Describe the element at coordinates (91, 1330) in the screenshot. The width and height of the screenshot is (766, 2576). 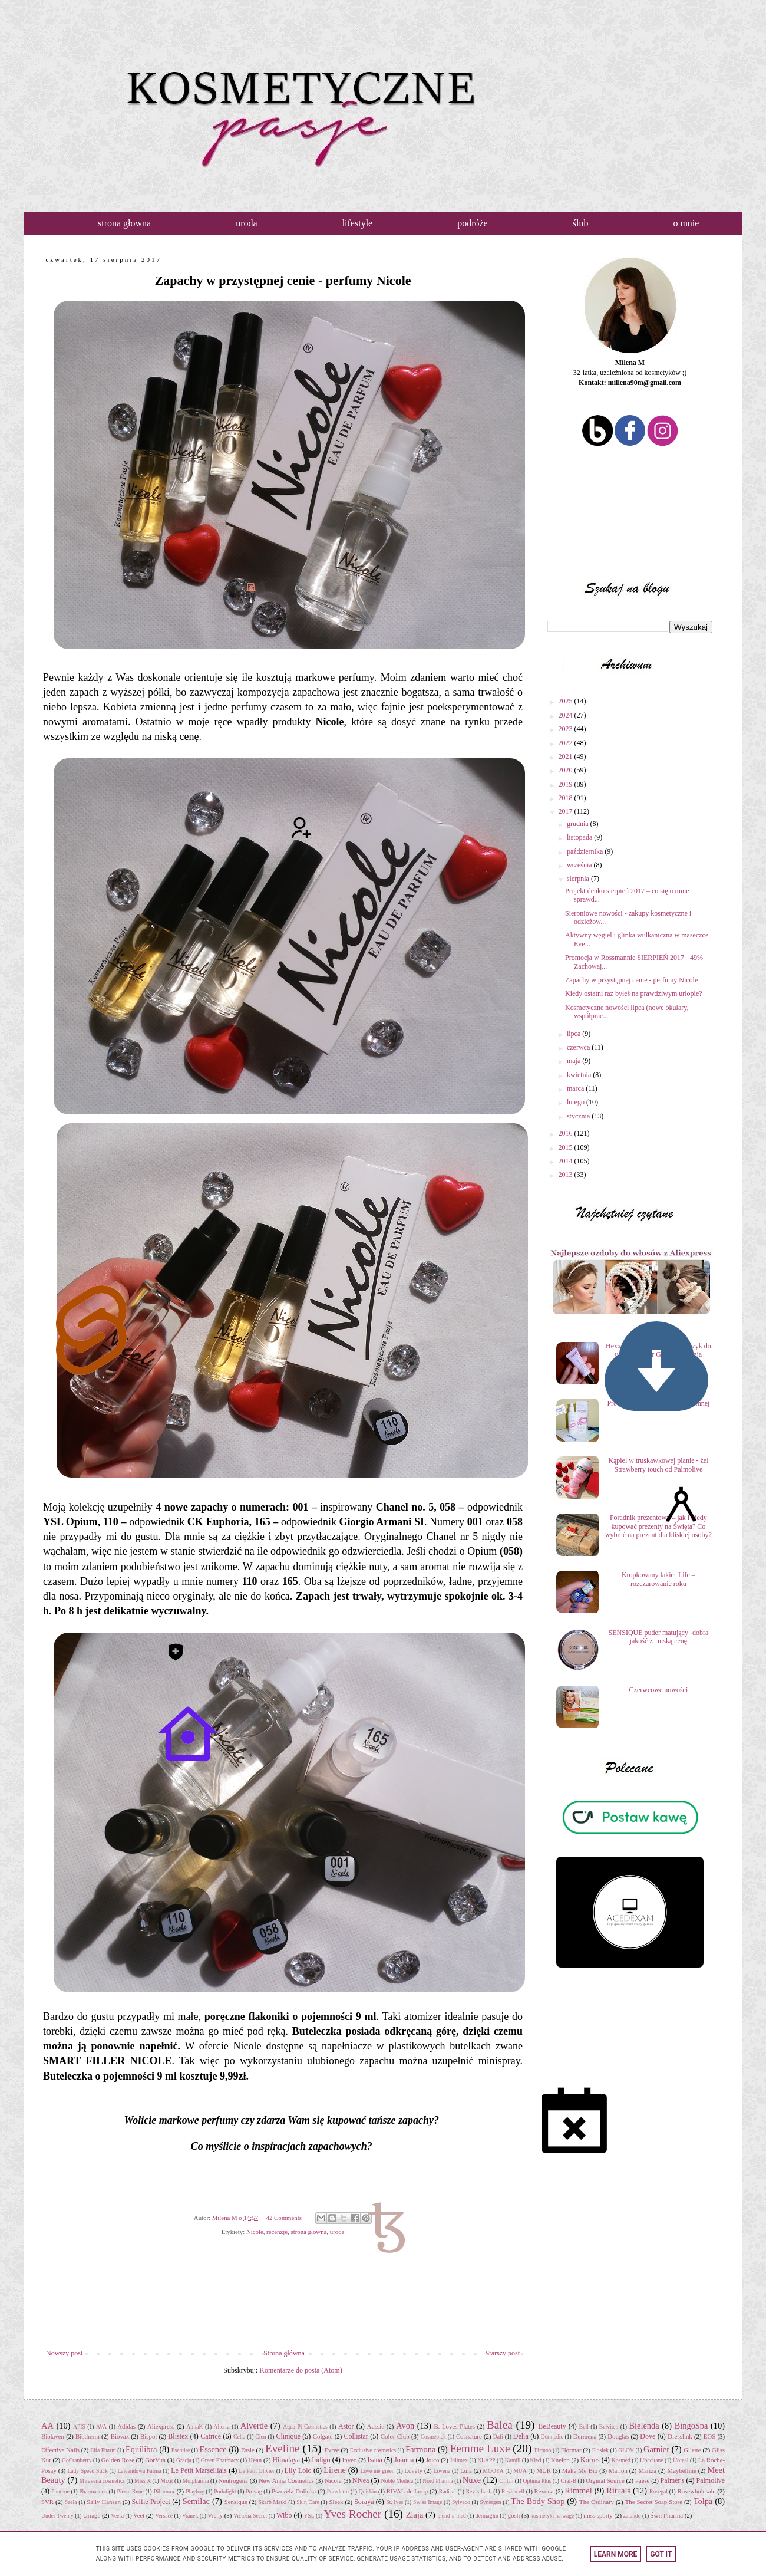
I see `svelte framework logo` at that location.